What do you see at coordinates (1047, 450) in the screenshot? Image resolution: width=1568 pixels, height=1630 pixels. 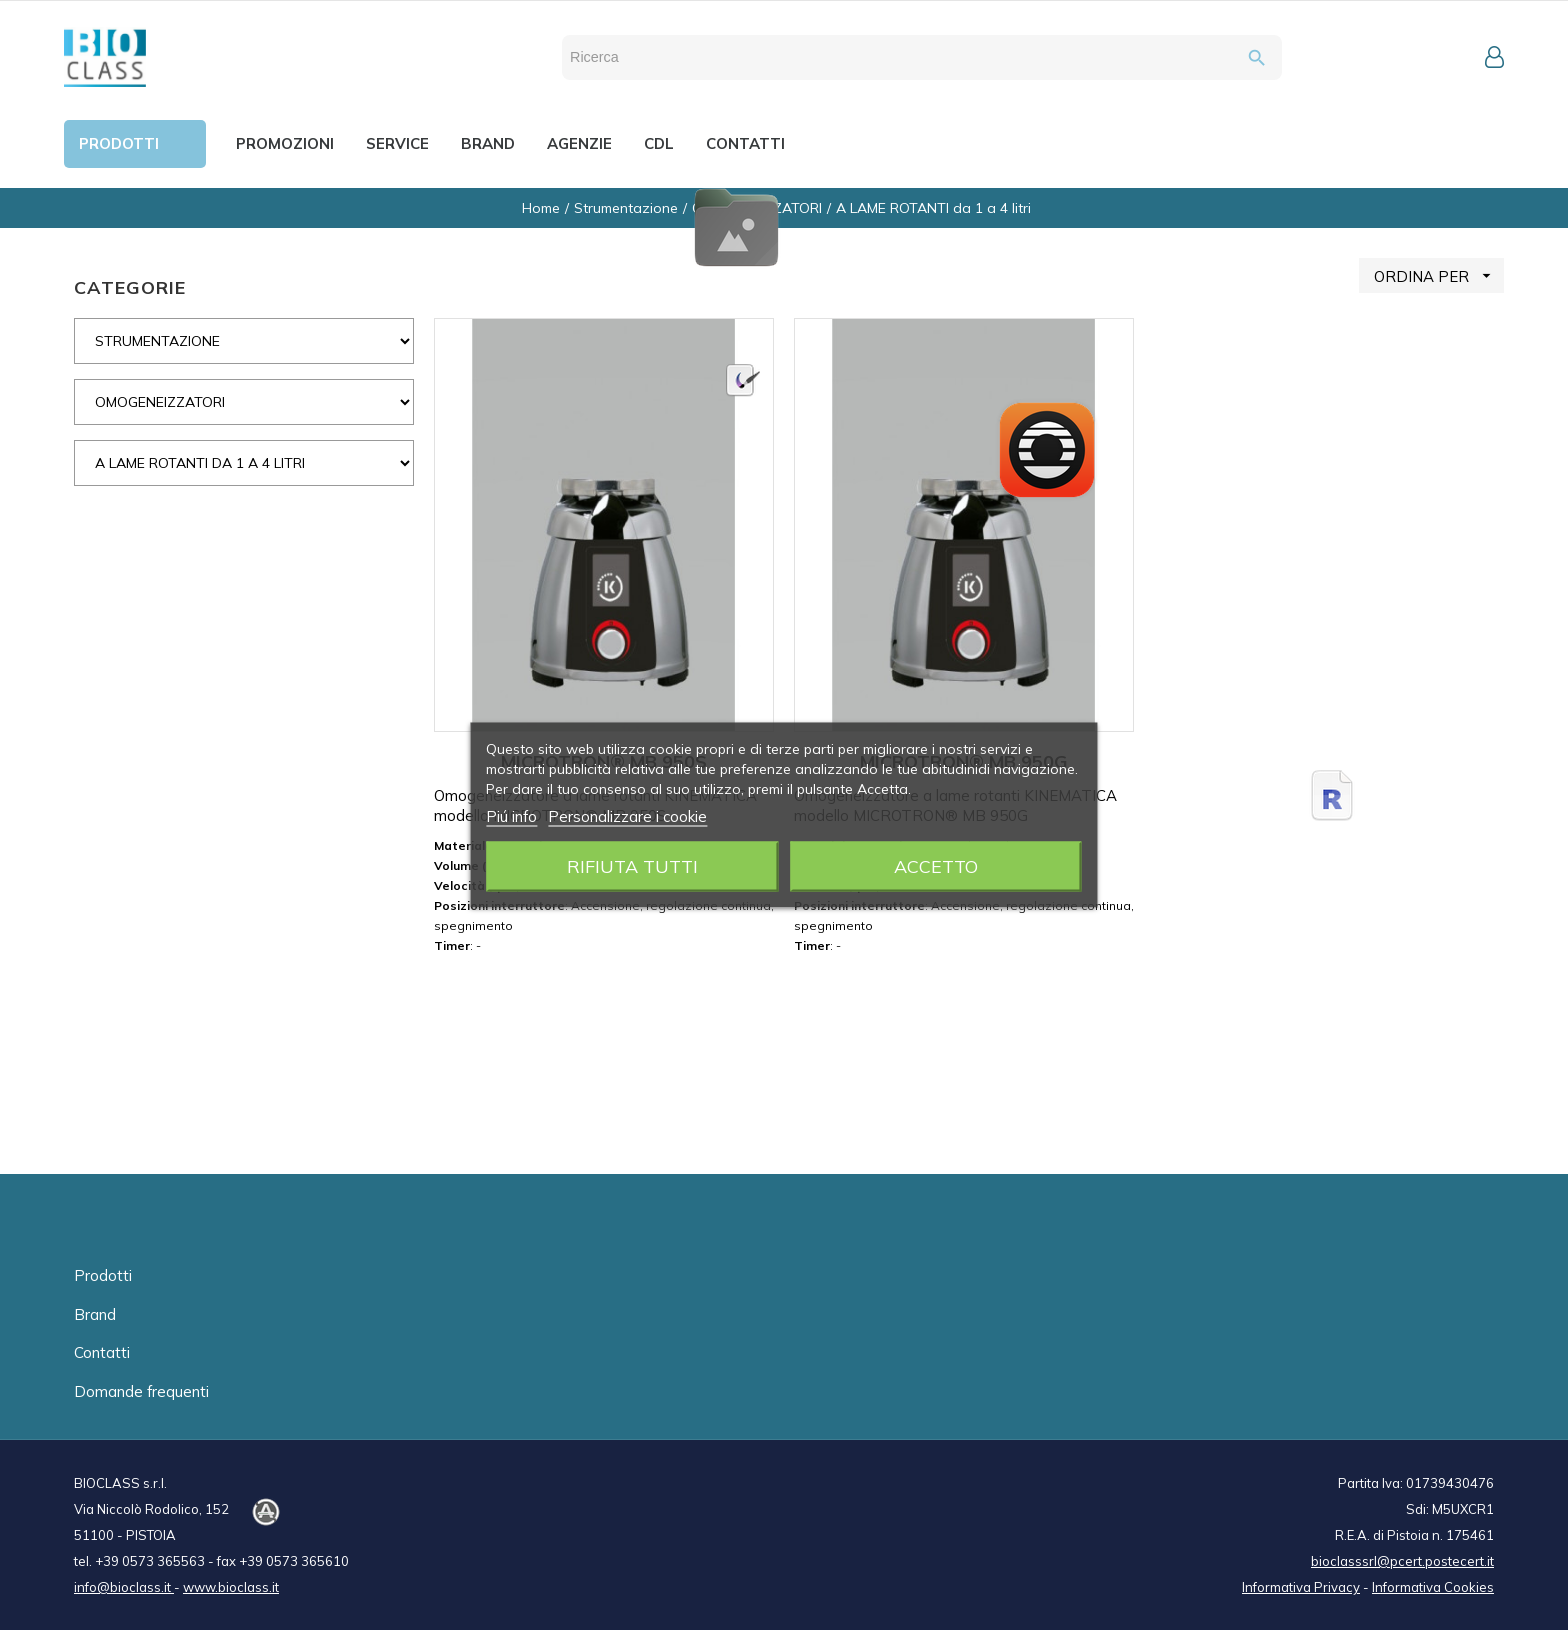 I see `launch aperture desk job game` at bounding box center [1047, 450].